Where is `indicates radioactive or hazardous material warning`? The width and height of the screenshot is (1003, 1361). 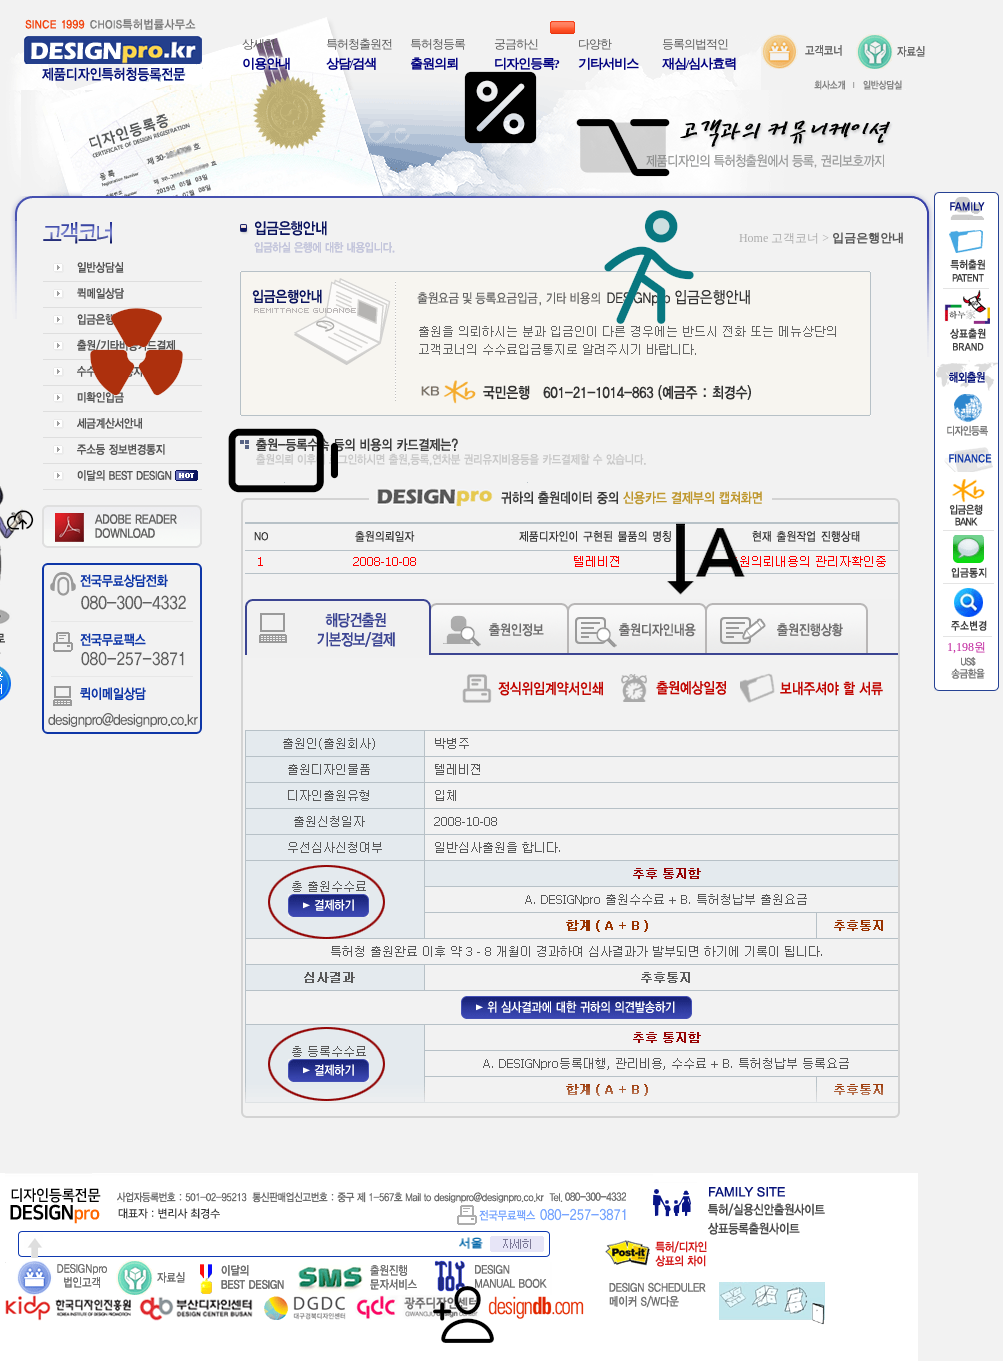 indicates radioactive or hazardous material warning is located at coordinates (136, 354).